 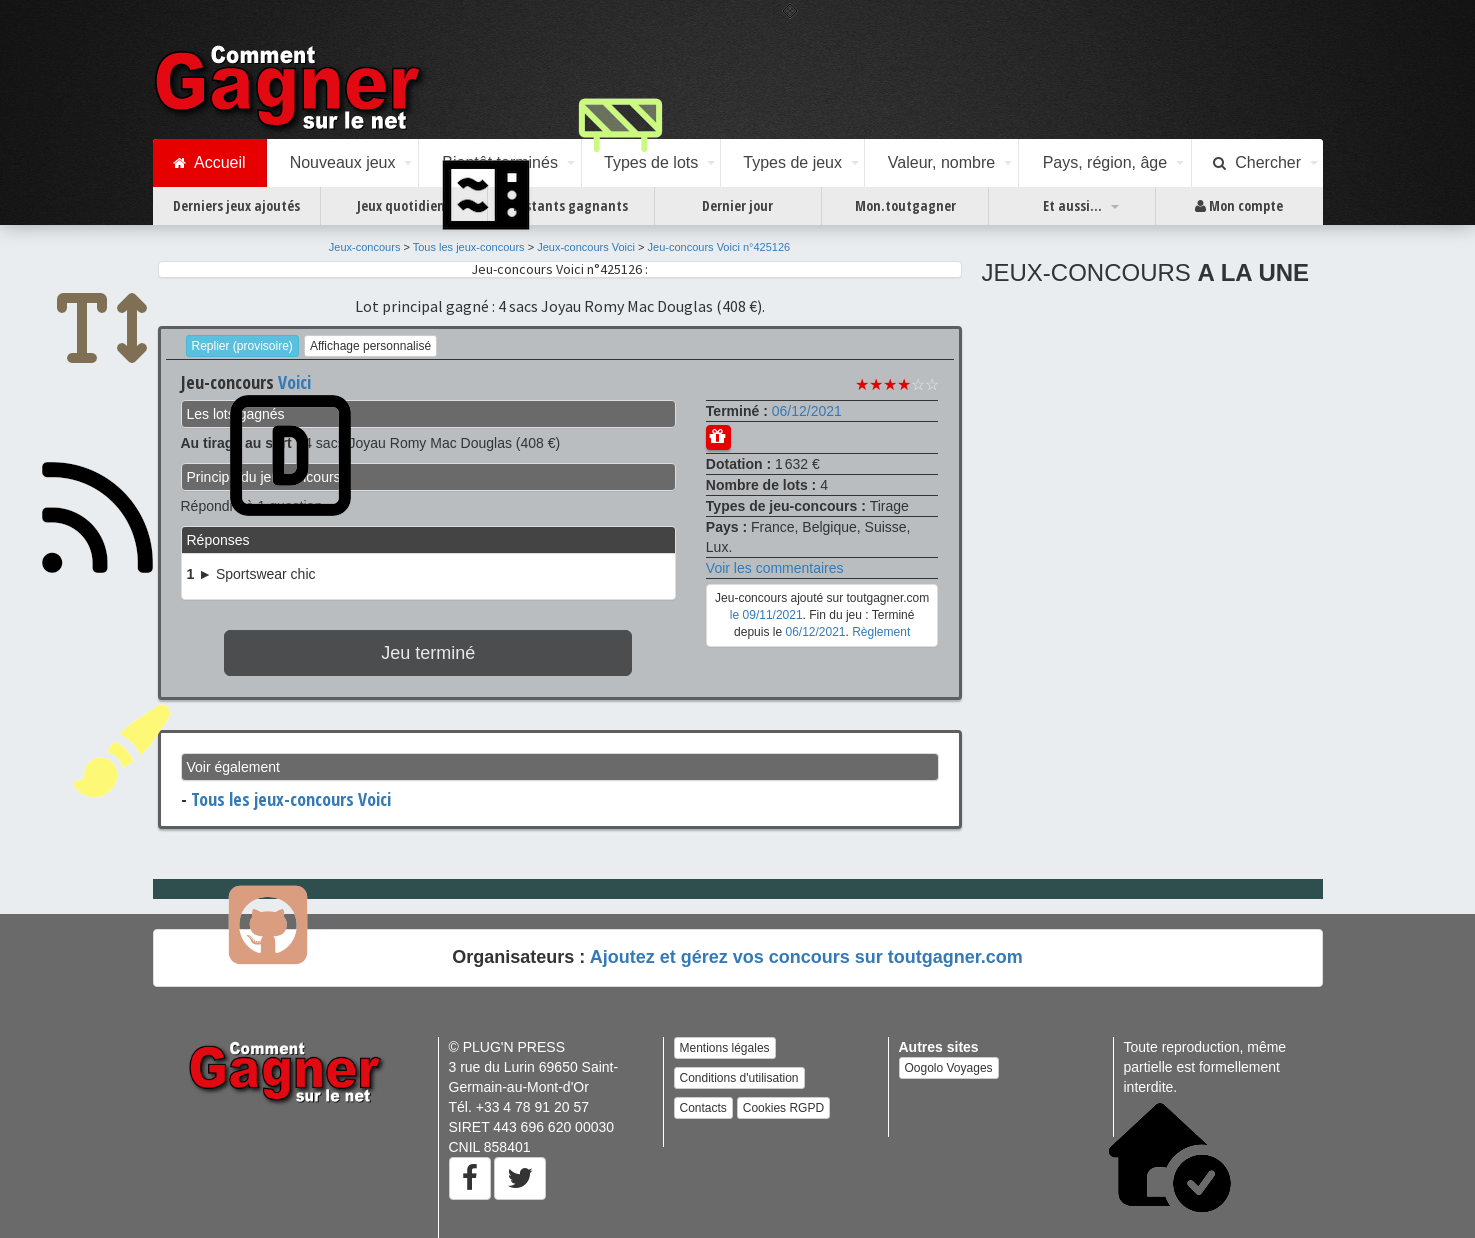 What do you see at coordinates (486, 195) in the screenshot?
I see `access microwave controls or settings` at bounding box center [486, 195].